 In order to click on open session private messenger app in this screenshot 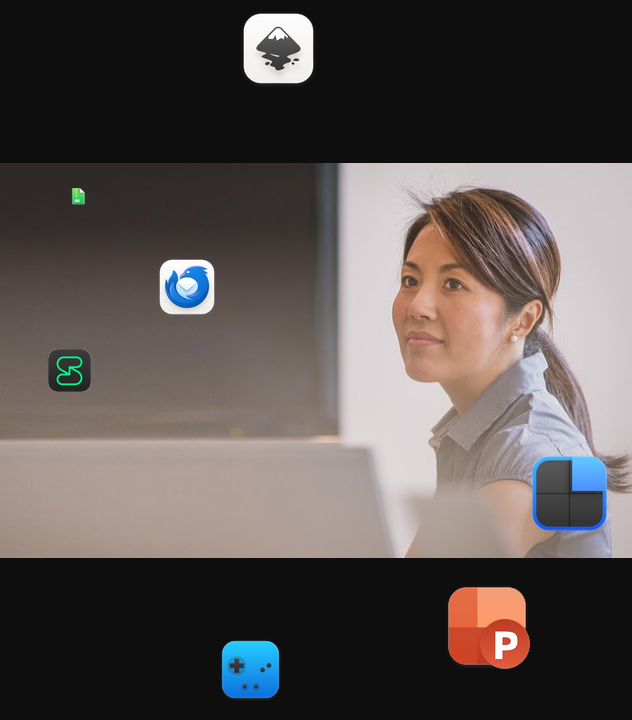, I will do `click(69, 370)`.